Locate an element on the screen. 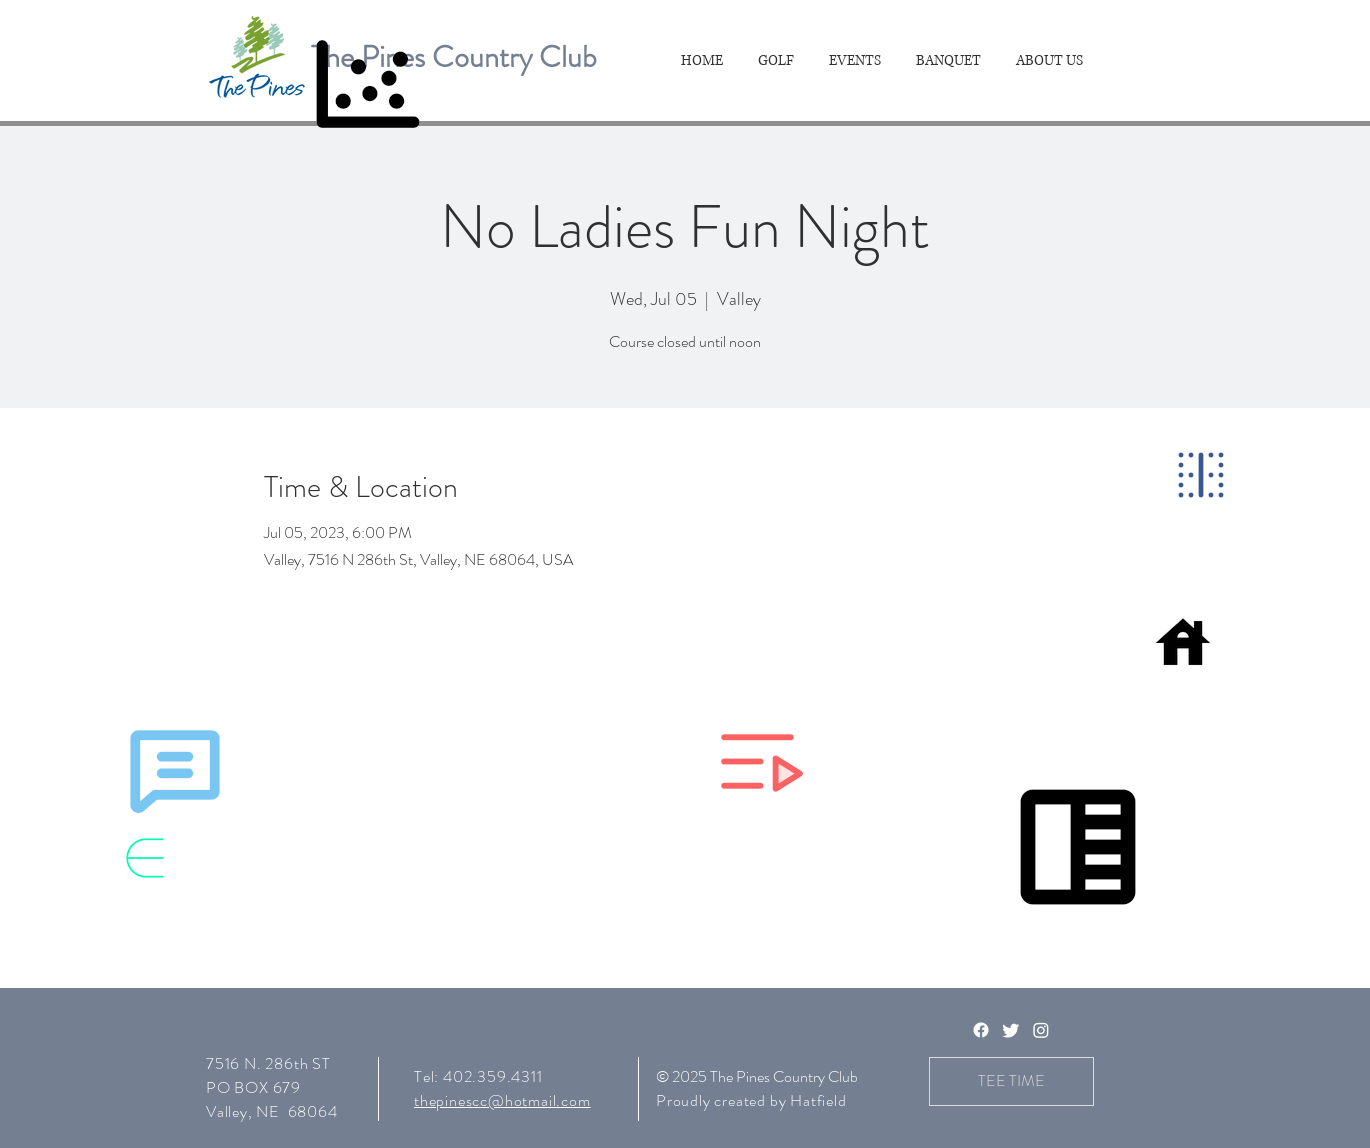  indicates set membership in mathematical notation is located at coordinates (146, 858).